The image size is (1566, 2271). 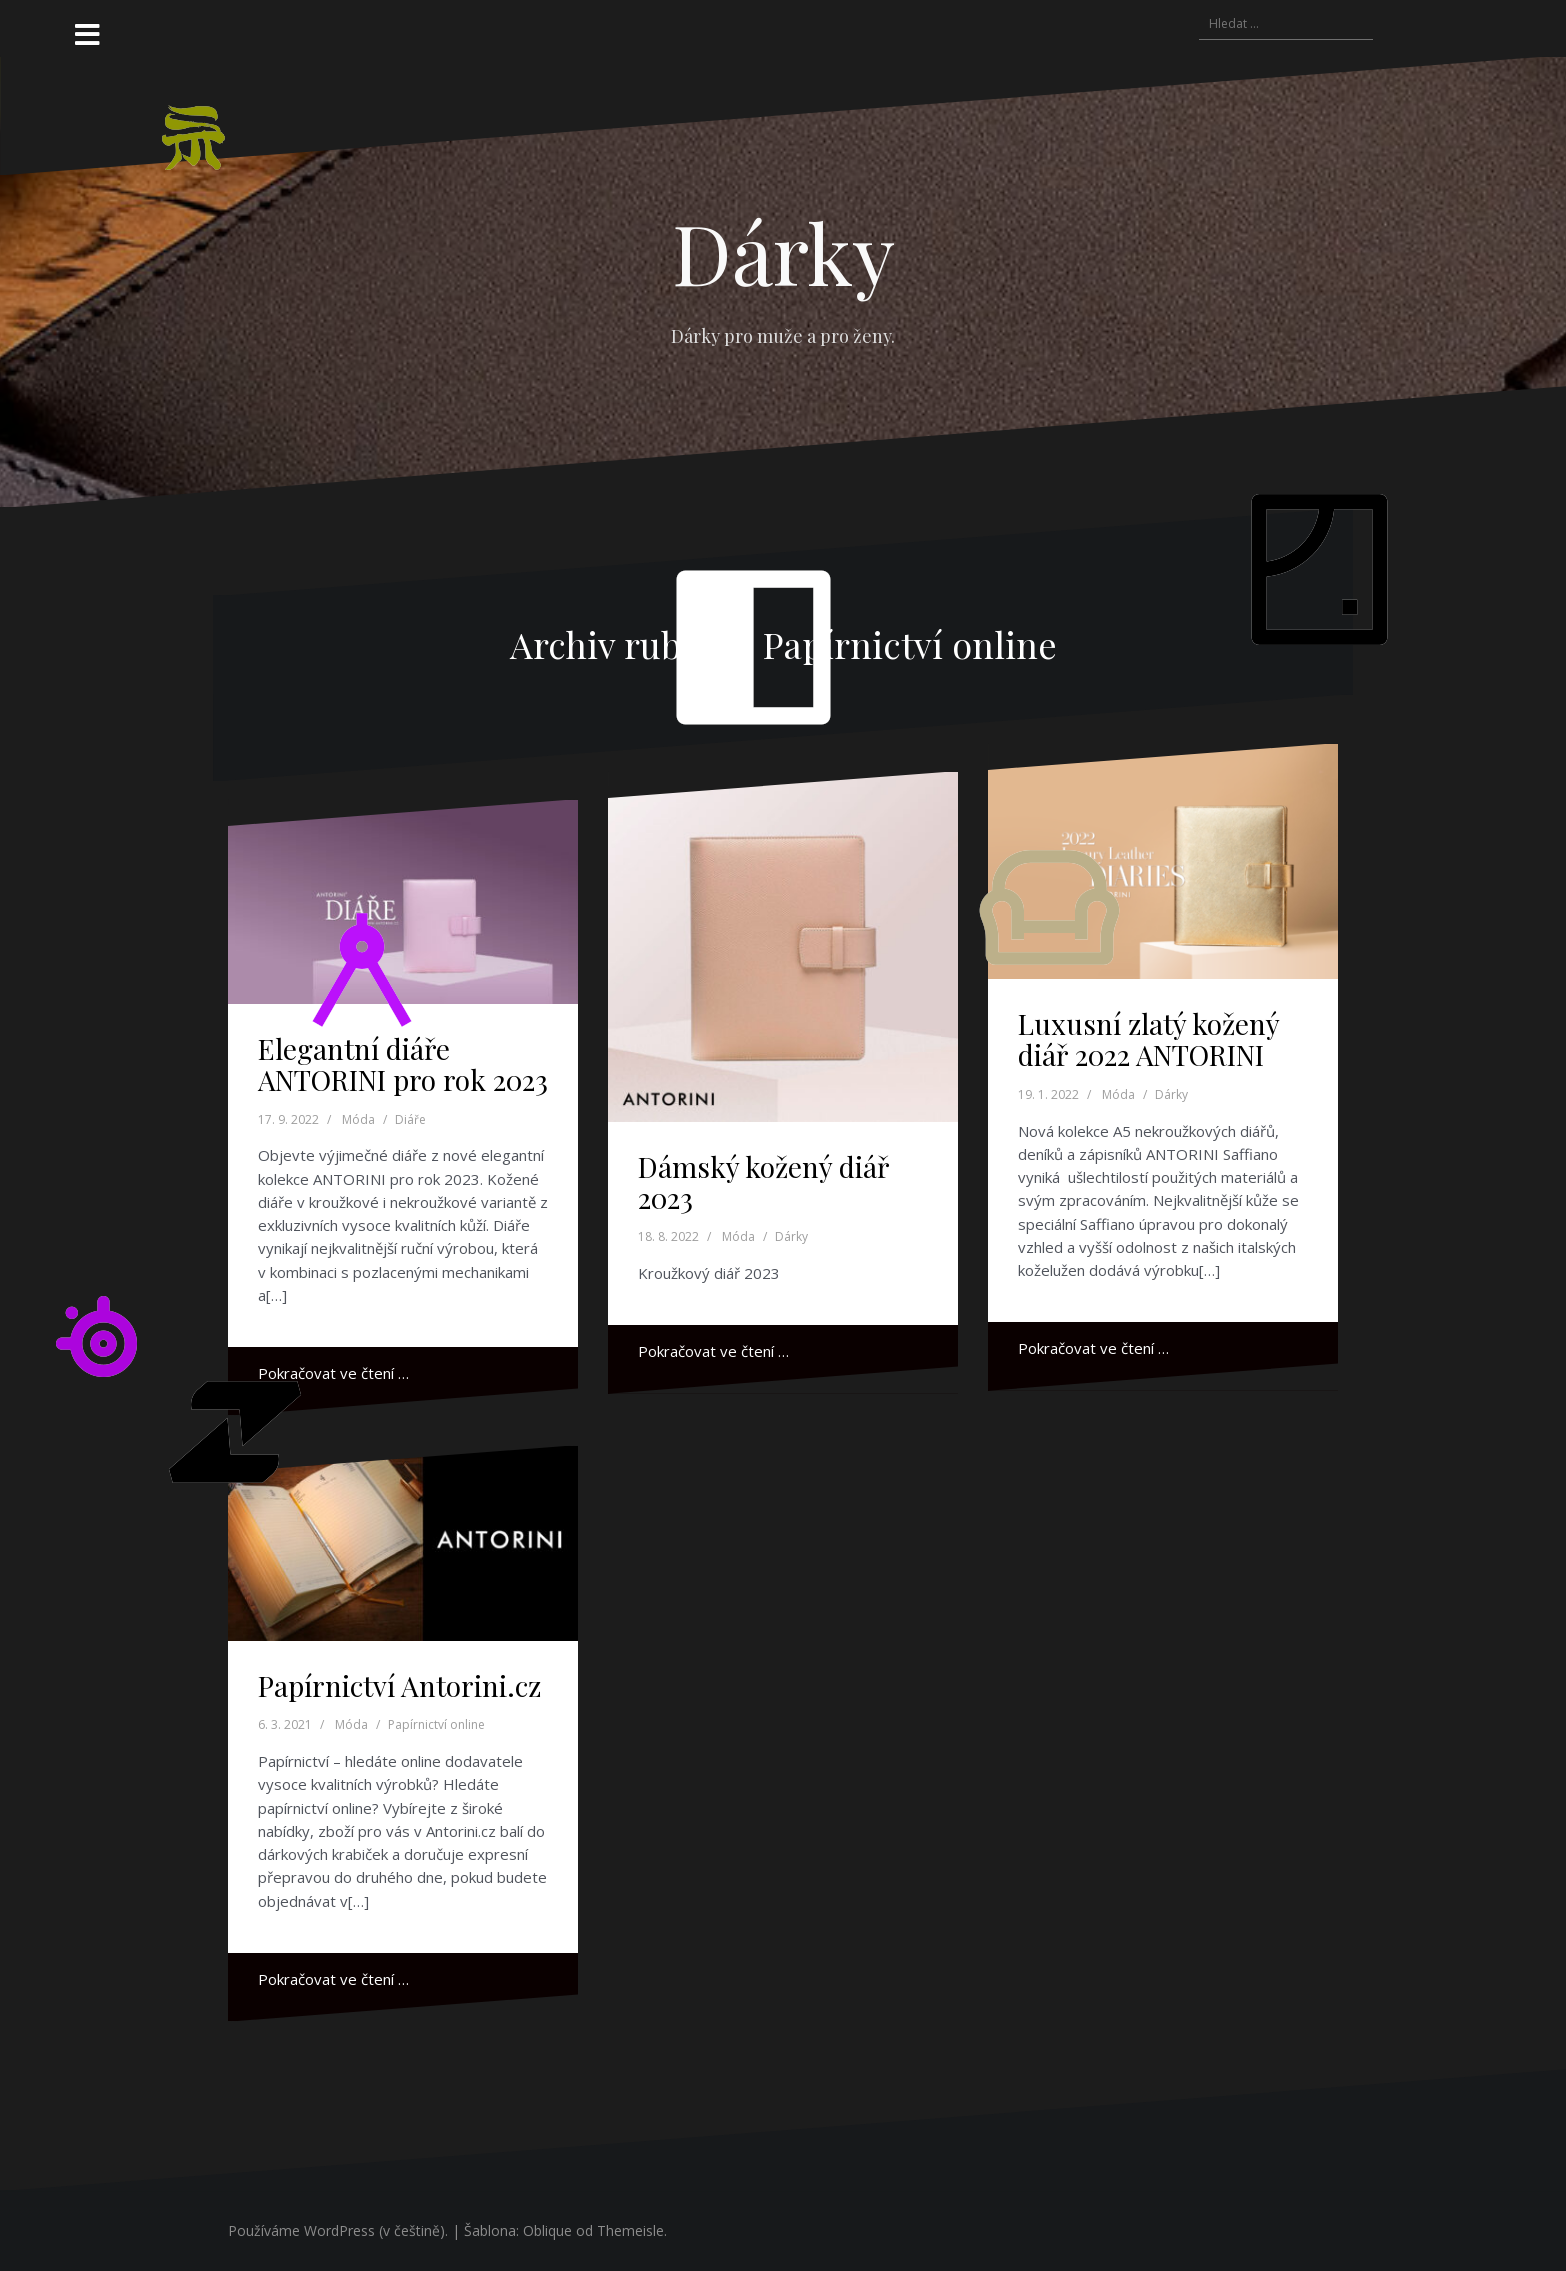 I want to click on browse furniture or home decor items, so click(x=1049, y=907).